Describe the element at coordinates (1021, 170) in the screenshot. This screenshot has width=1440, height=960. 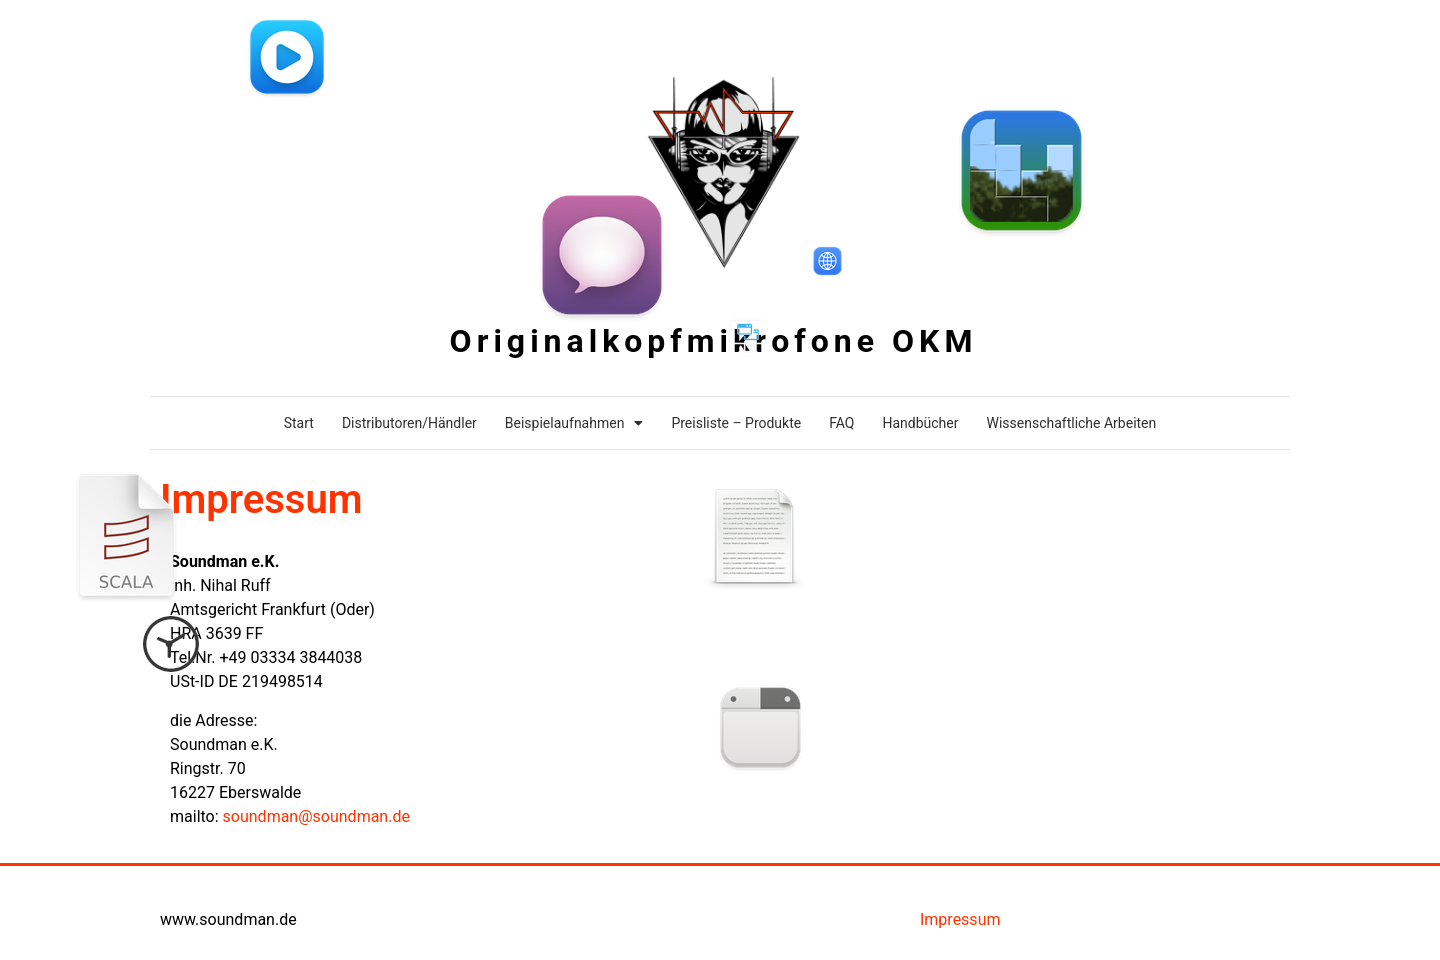
I see `open tetzle jigsaw puzzle game` at that location.